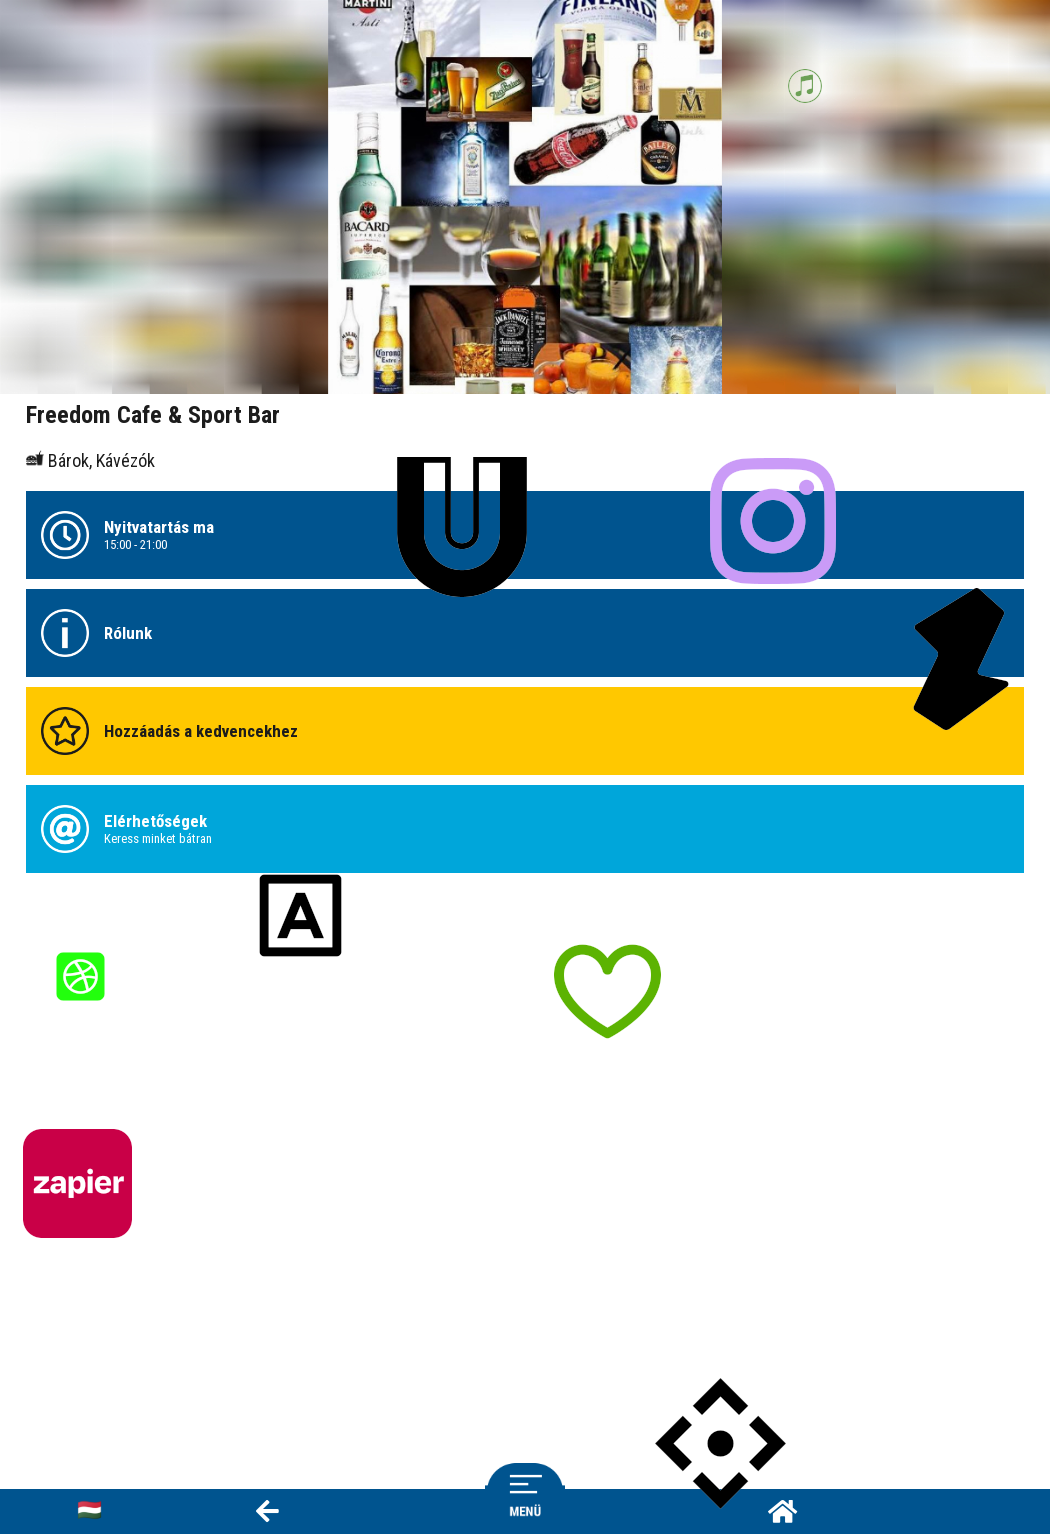  What do you see at coordinates (961, 659) in the screenshot?
I see `open the Zilch app` at bounding box center [961, 659].